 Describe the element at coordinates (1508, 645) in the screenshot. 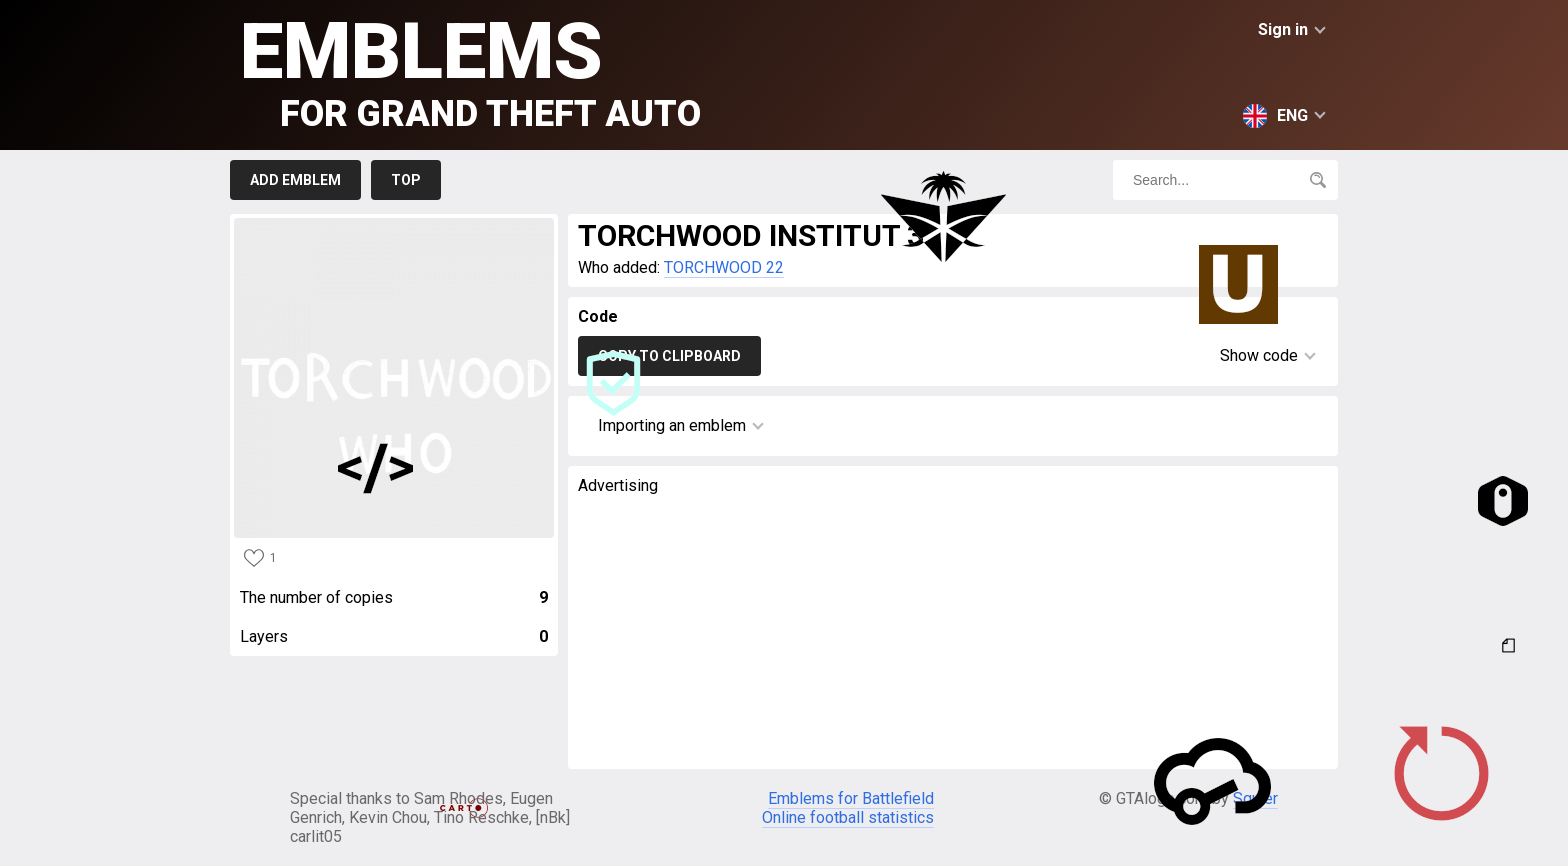

I see `view or open a document` at that location.